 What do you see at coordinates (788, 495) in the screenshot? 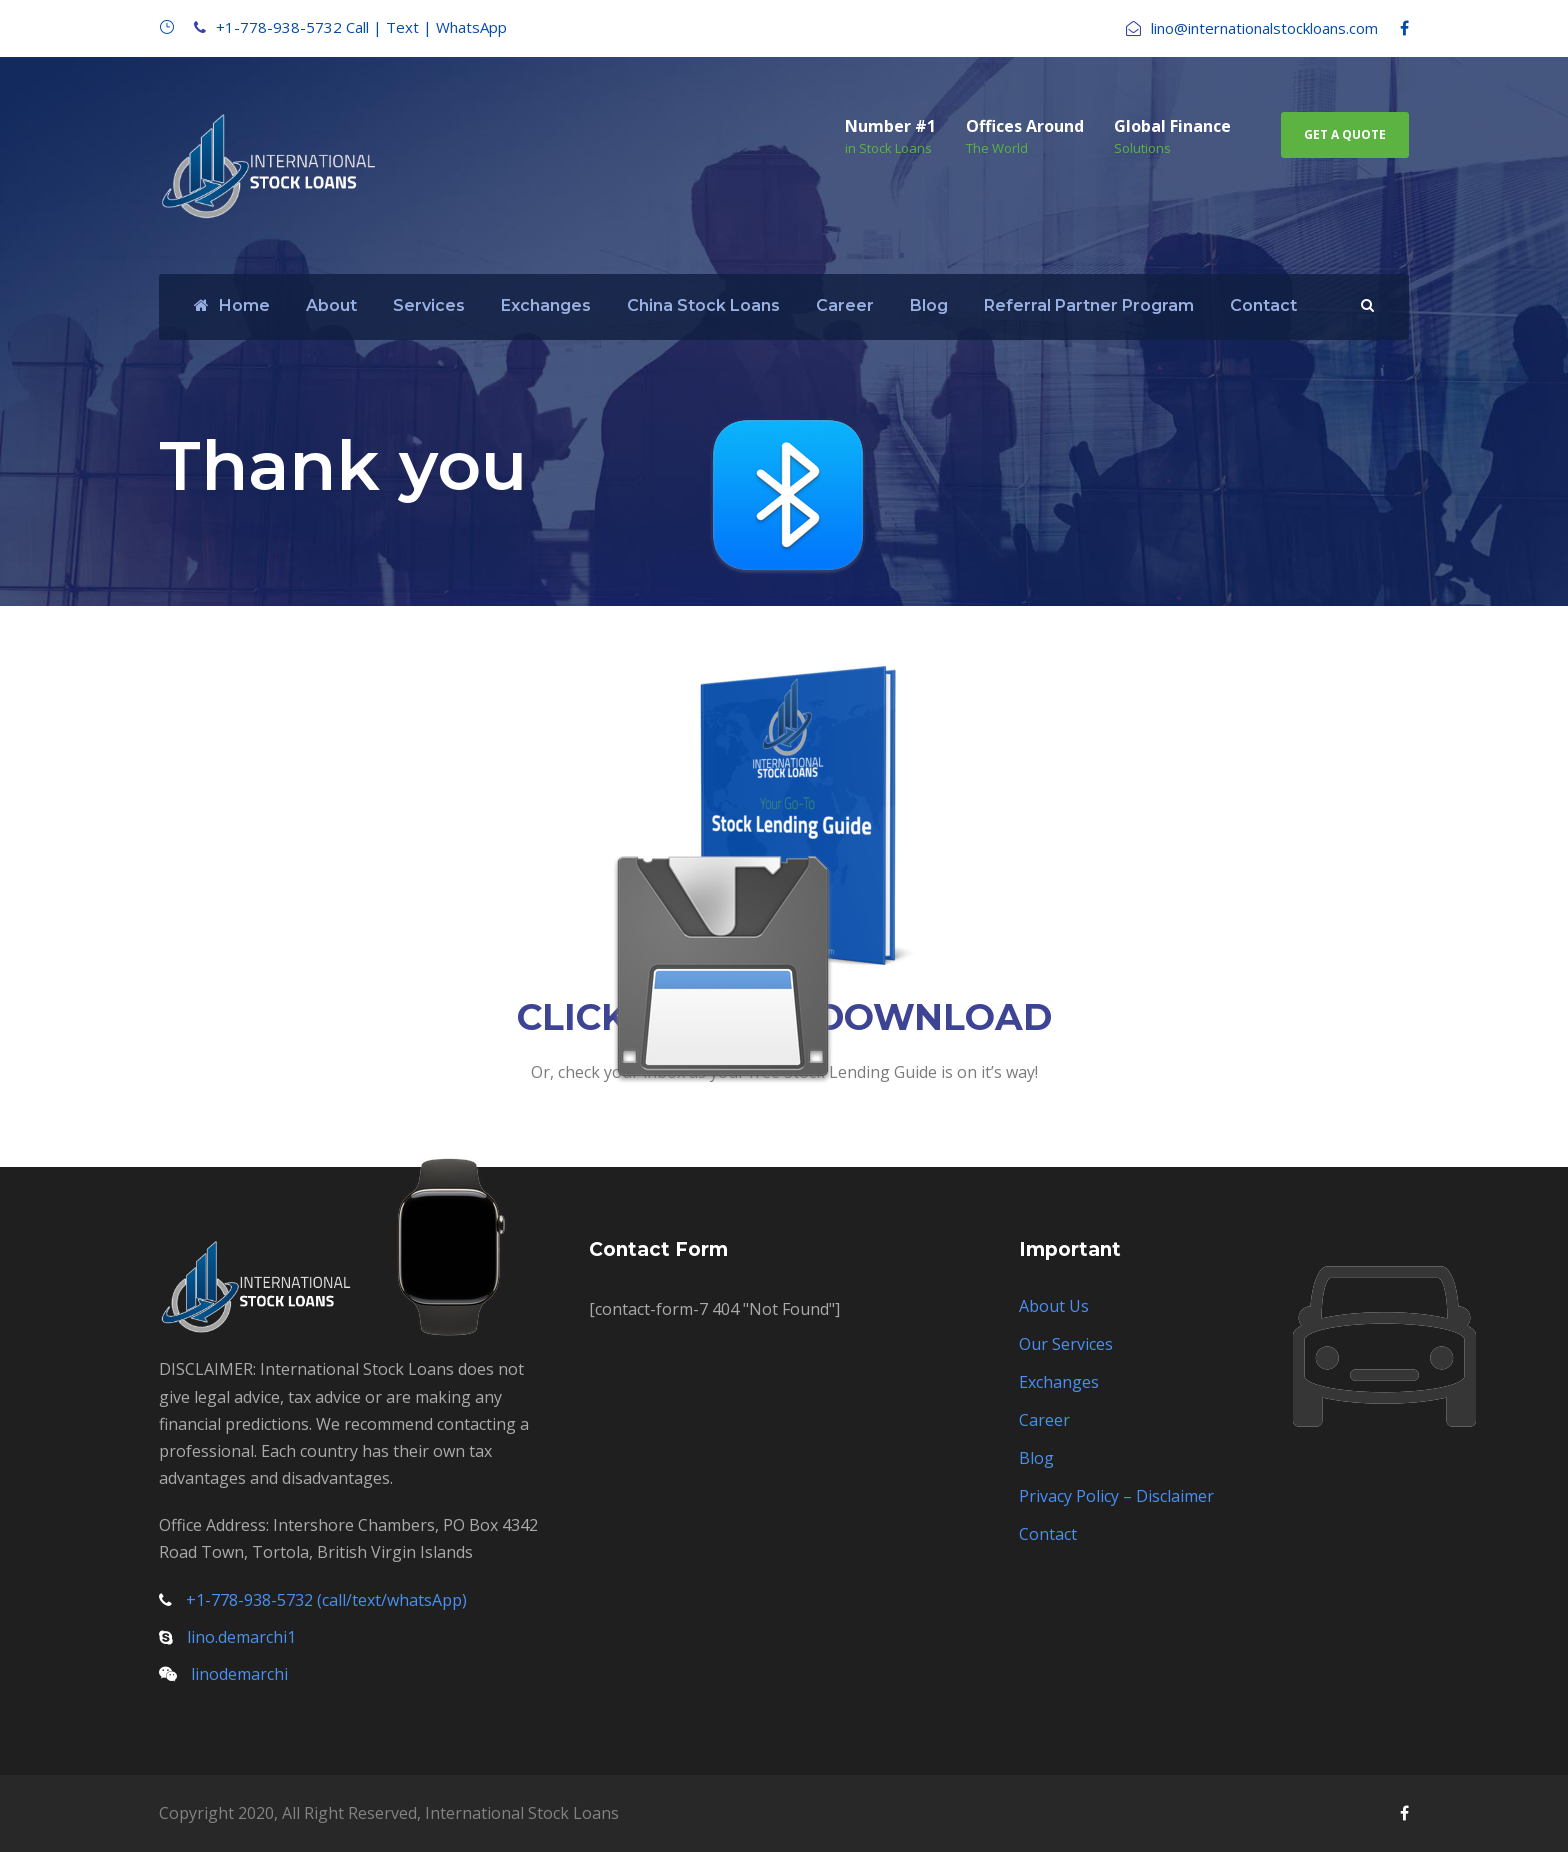
I see `toggle bluetooth connectivity on or off` at bounding box center [788, 495].